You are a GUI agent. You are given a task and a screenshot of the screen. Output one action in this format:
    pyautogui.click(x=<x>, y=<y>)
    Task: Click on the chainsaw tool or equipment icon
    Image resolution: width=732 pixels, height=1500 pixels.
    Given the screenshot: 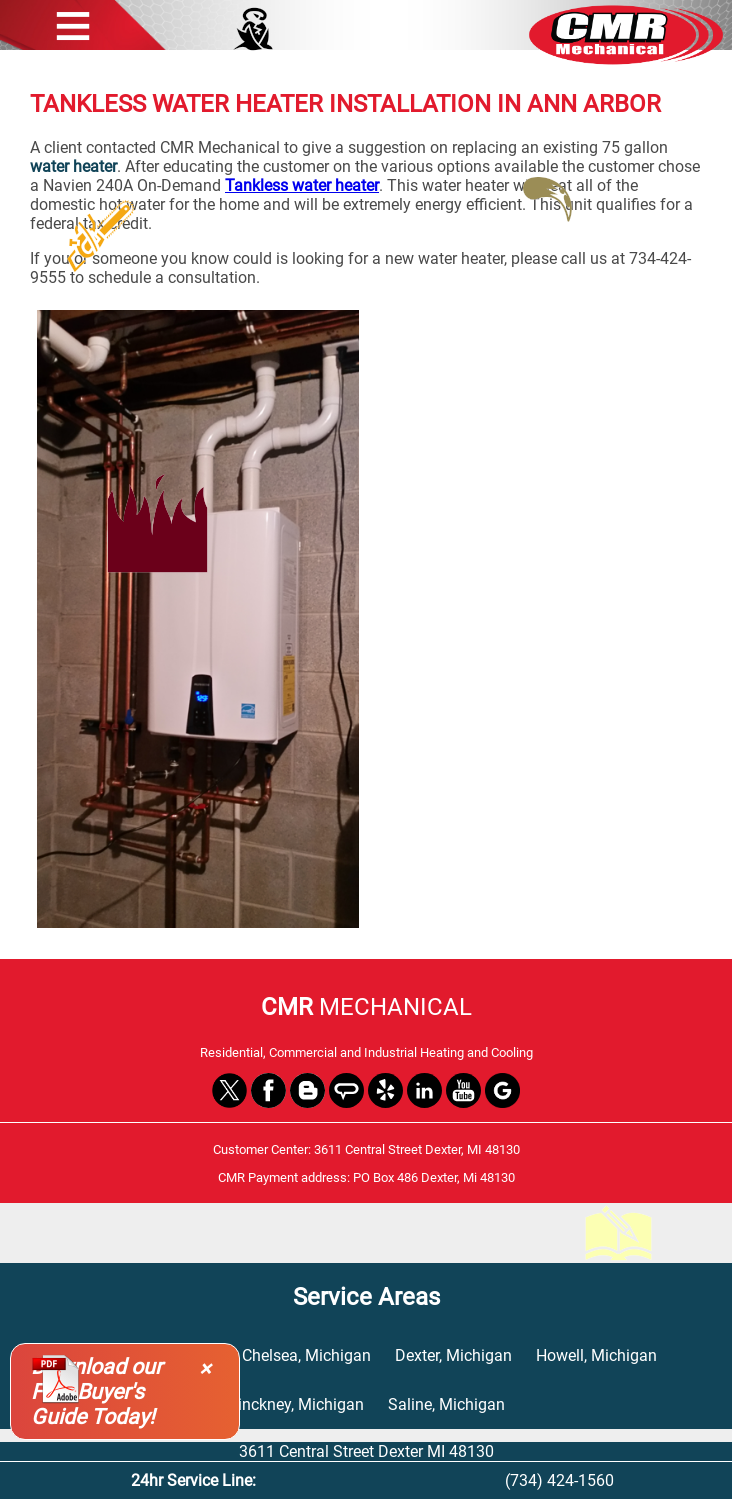 What is the action you would take?
    pyautogui.click(x=101, y=236)
    